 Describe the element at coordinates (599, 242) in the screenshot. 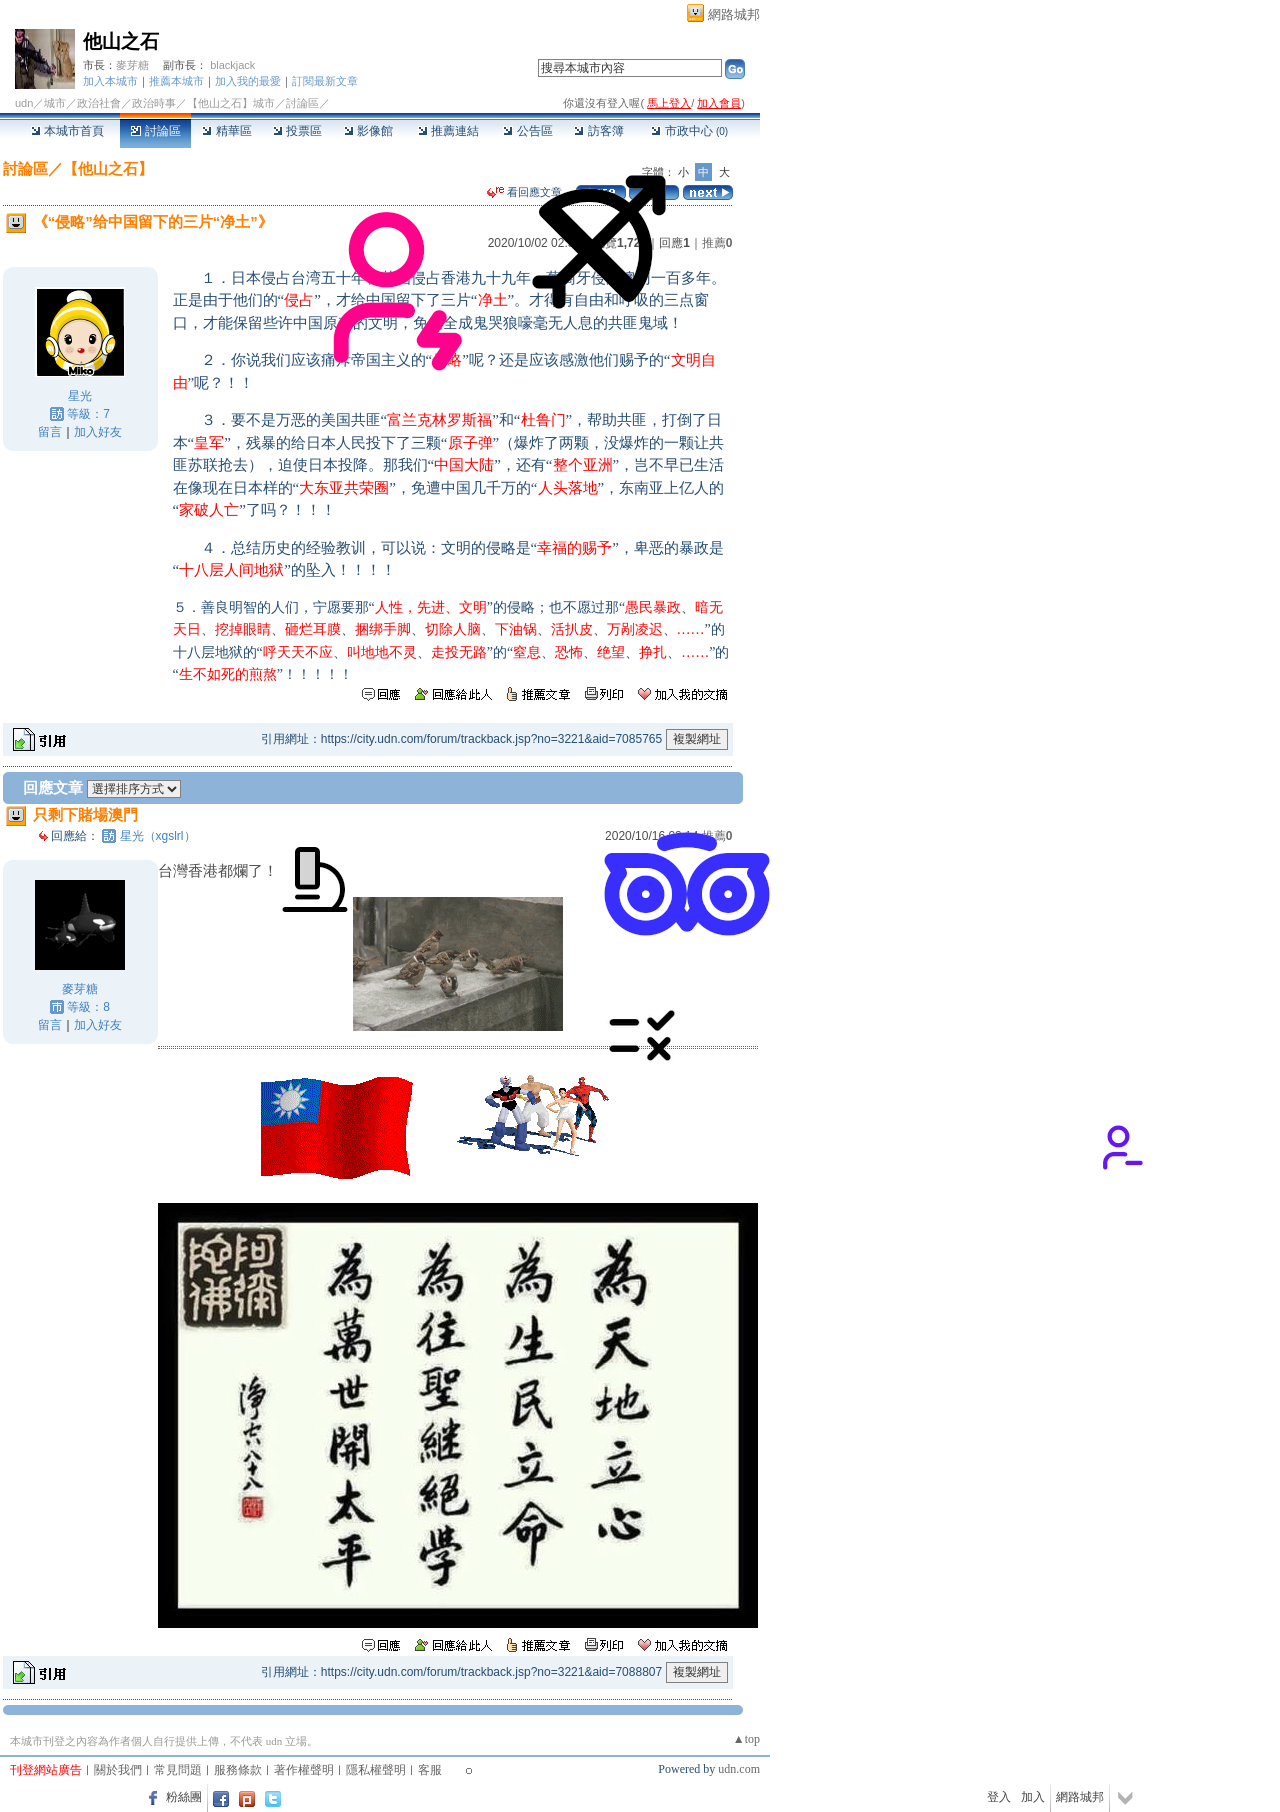

I see `archery or bow-and-arrow feature` at that location.